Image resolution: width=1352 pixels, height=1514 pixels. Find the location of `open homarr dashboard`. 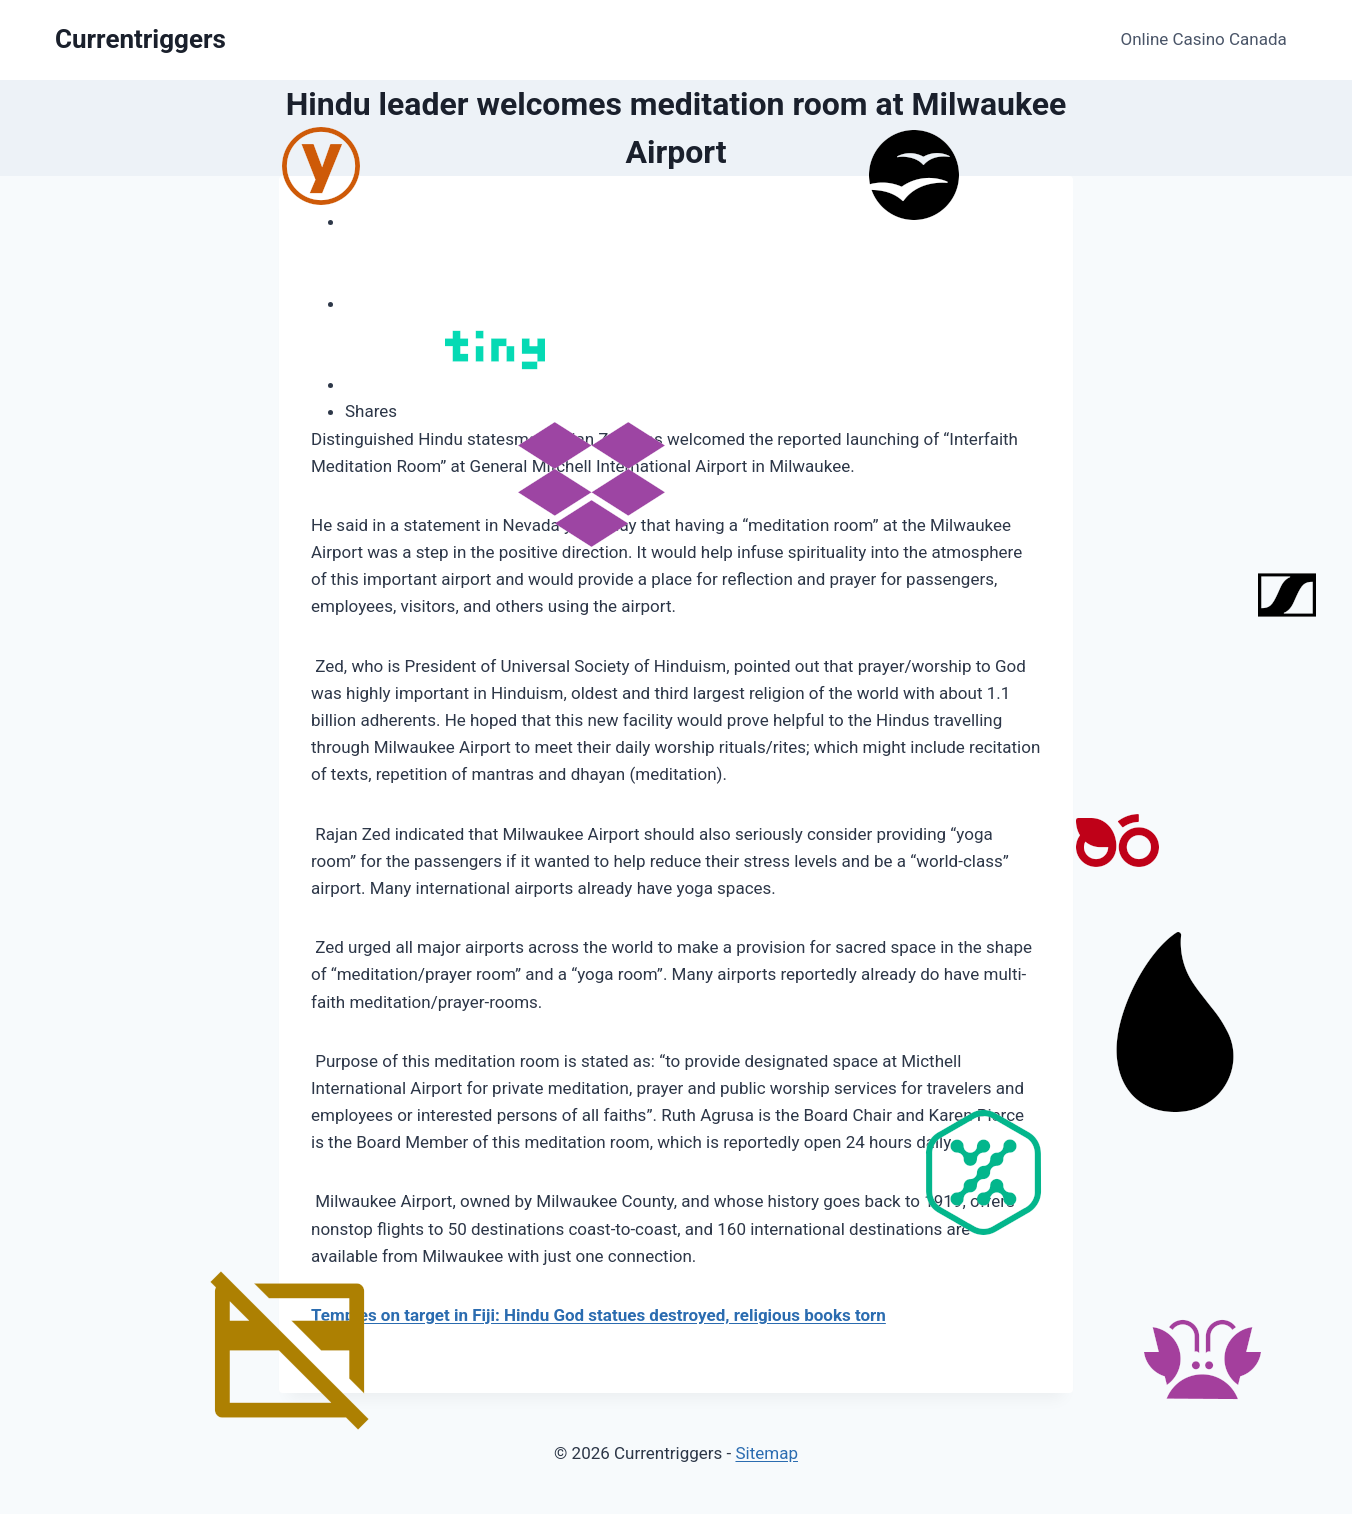

open homarr dashboard is located at coordinates (1202, 1359).